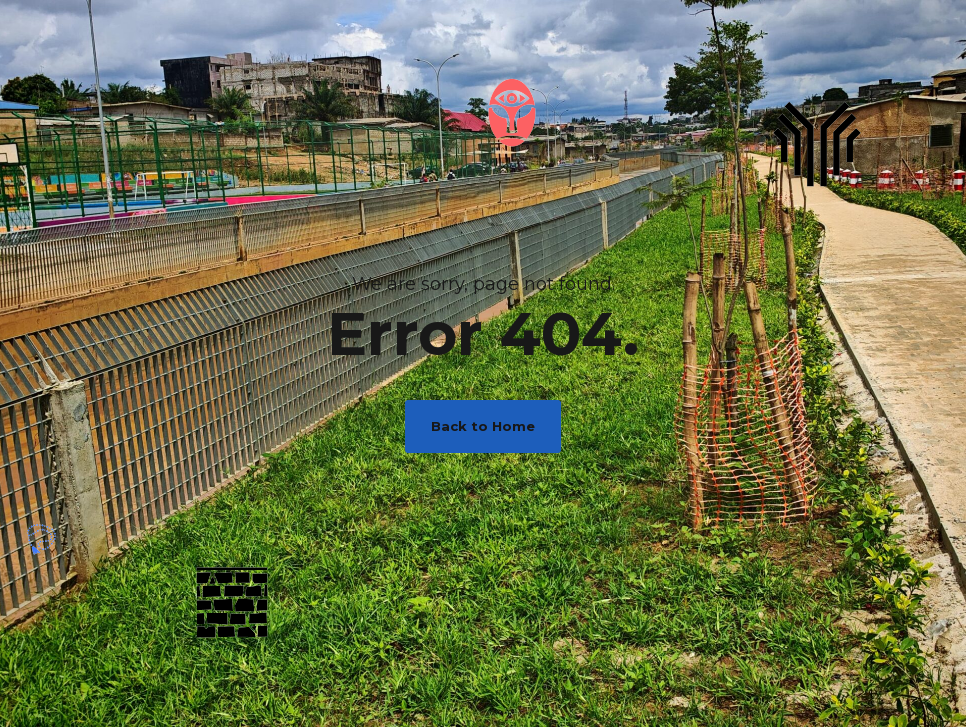  I want to click on activate mystical vision or special sight ability, so click(512, 112).